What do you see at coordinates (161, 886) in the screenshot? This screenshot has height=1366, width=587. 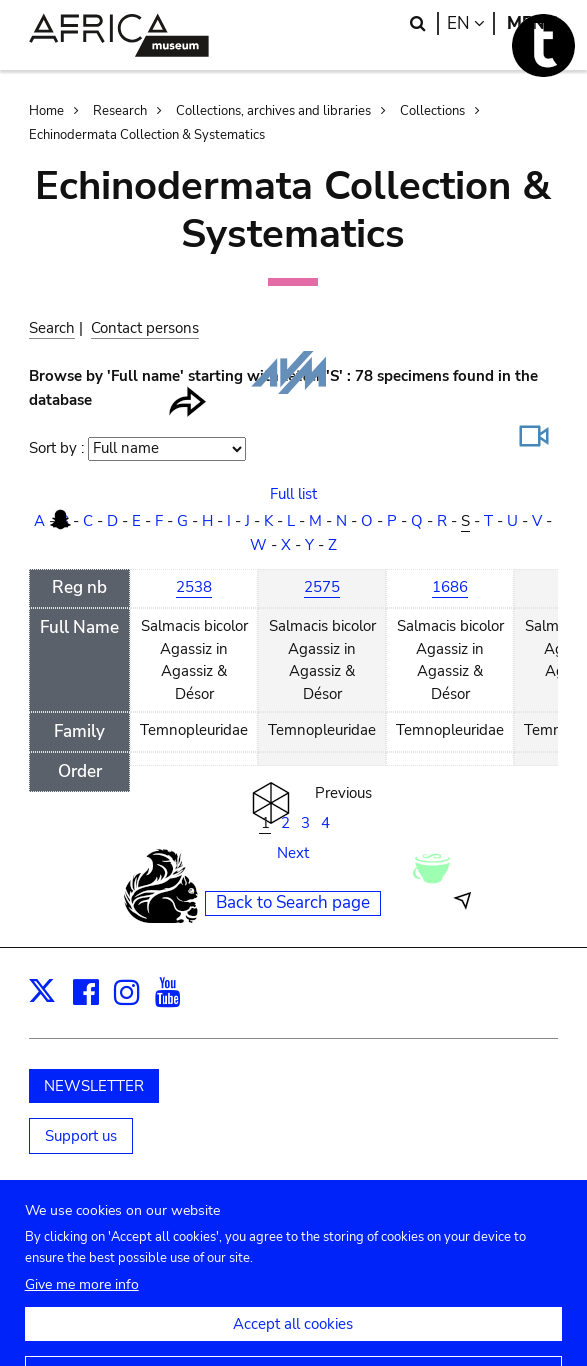 I see `apache flink logo` at bounding box center [161, 886].